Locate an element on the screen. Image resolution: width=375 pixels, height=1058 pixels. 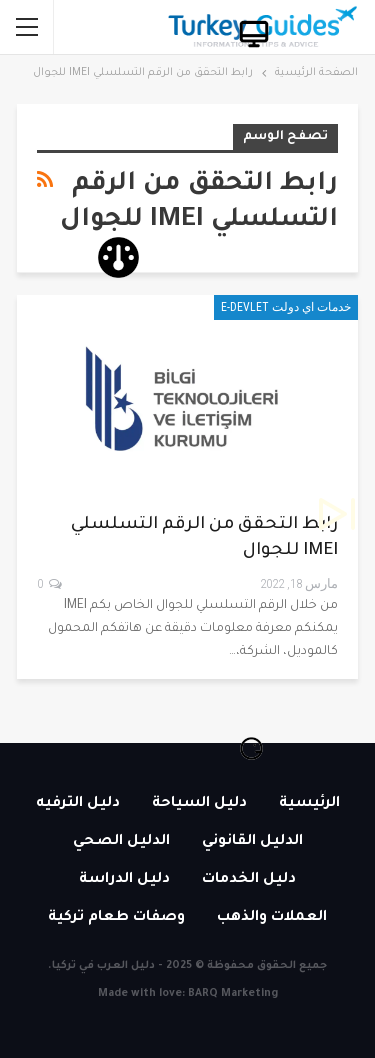
emoji or mood selector looking right is located at coordinates (251, 748).